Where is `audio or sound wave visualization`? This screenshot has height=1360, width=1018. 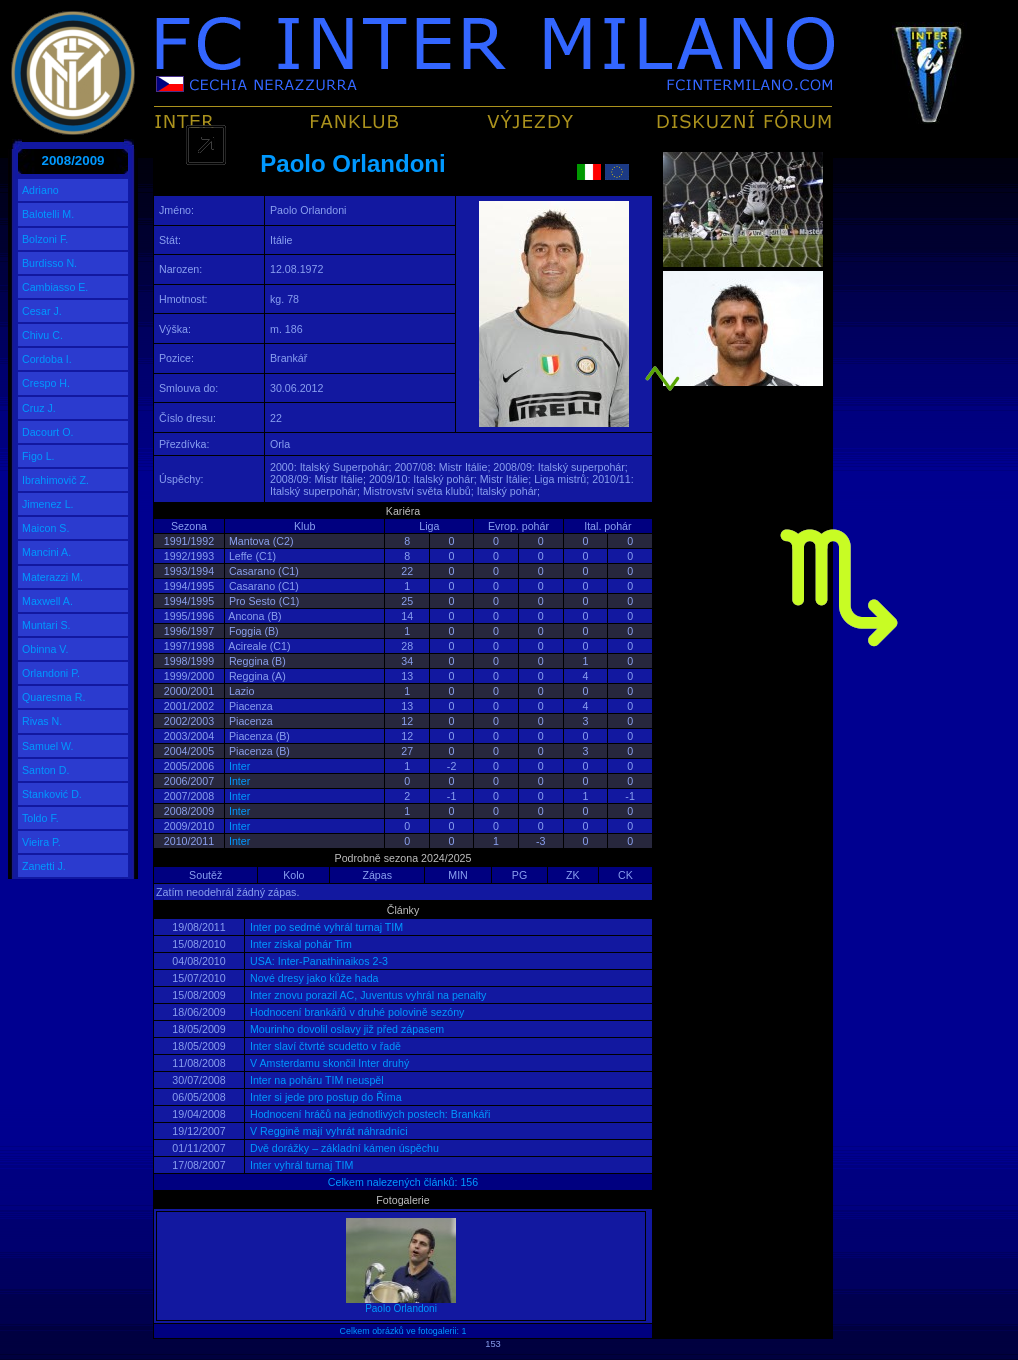
audio or sound wave visualization is located at coordinates (662, 378).